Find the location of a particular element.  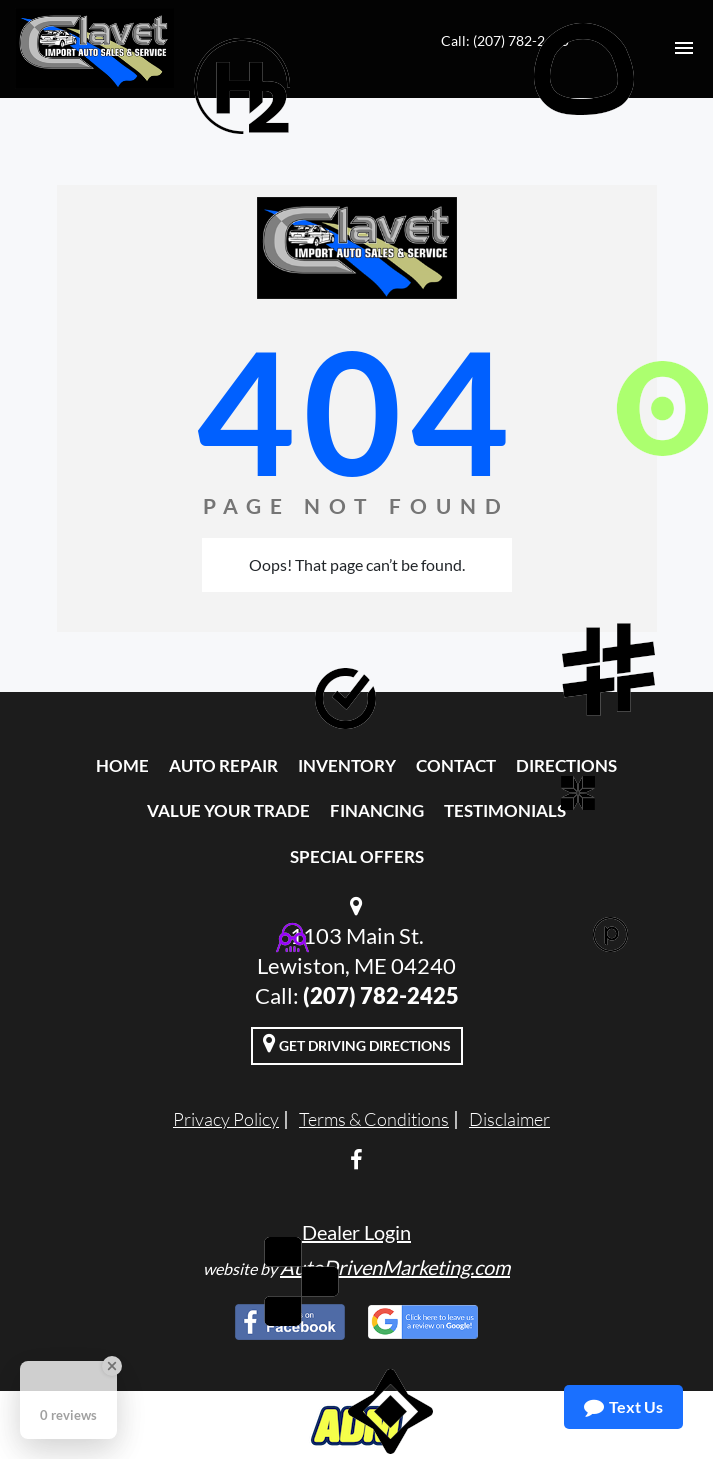

open Uptime Kuma monitoring dashboard is located at coordinates (584, 69).